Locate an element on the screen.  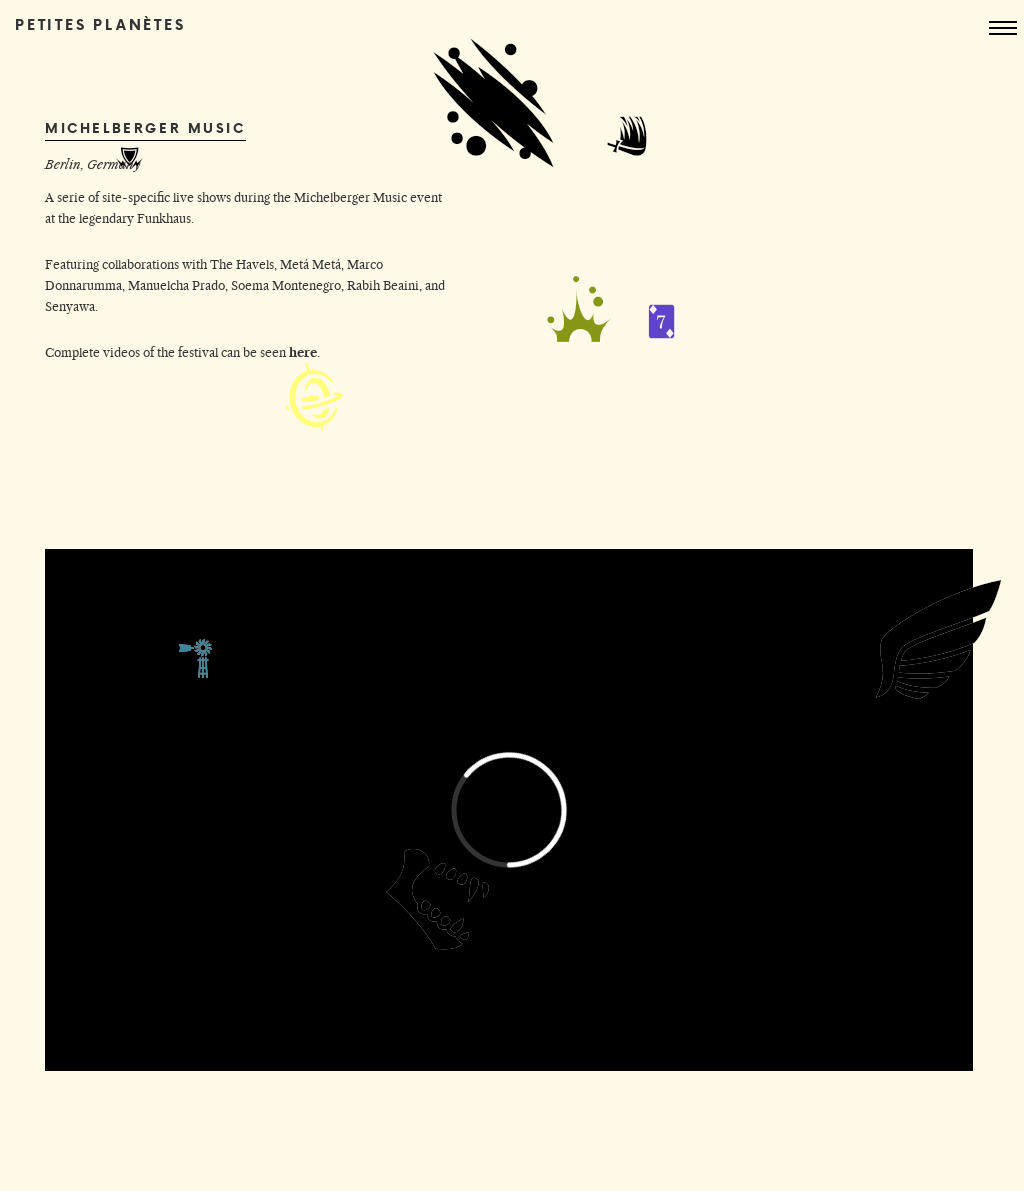
seven of diamonds playing card is located at coordinates (661, 321).